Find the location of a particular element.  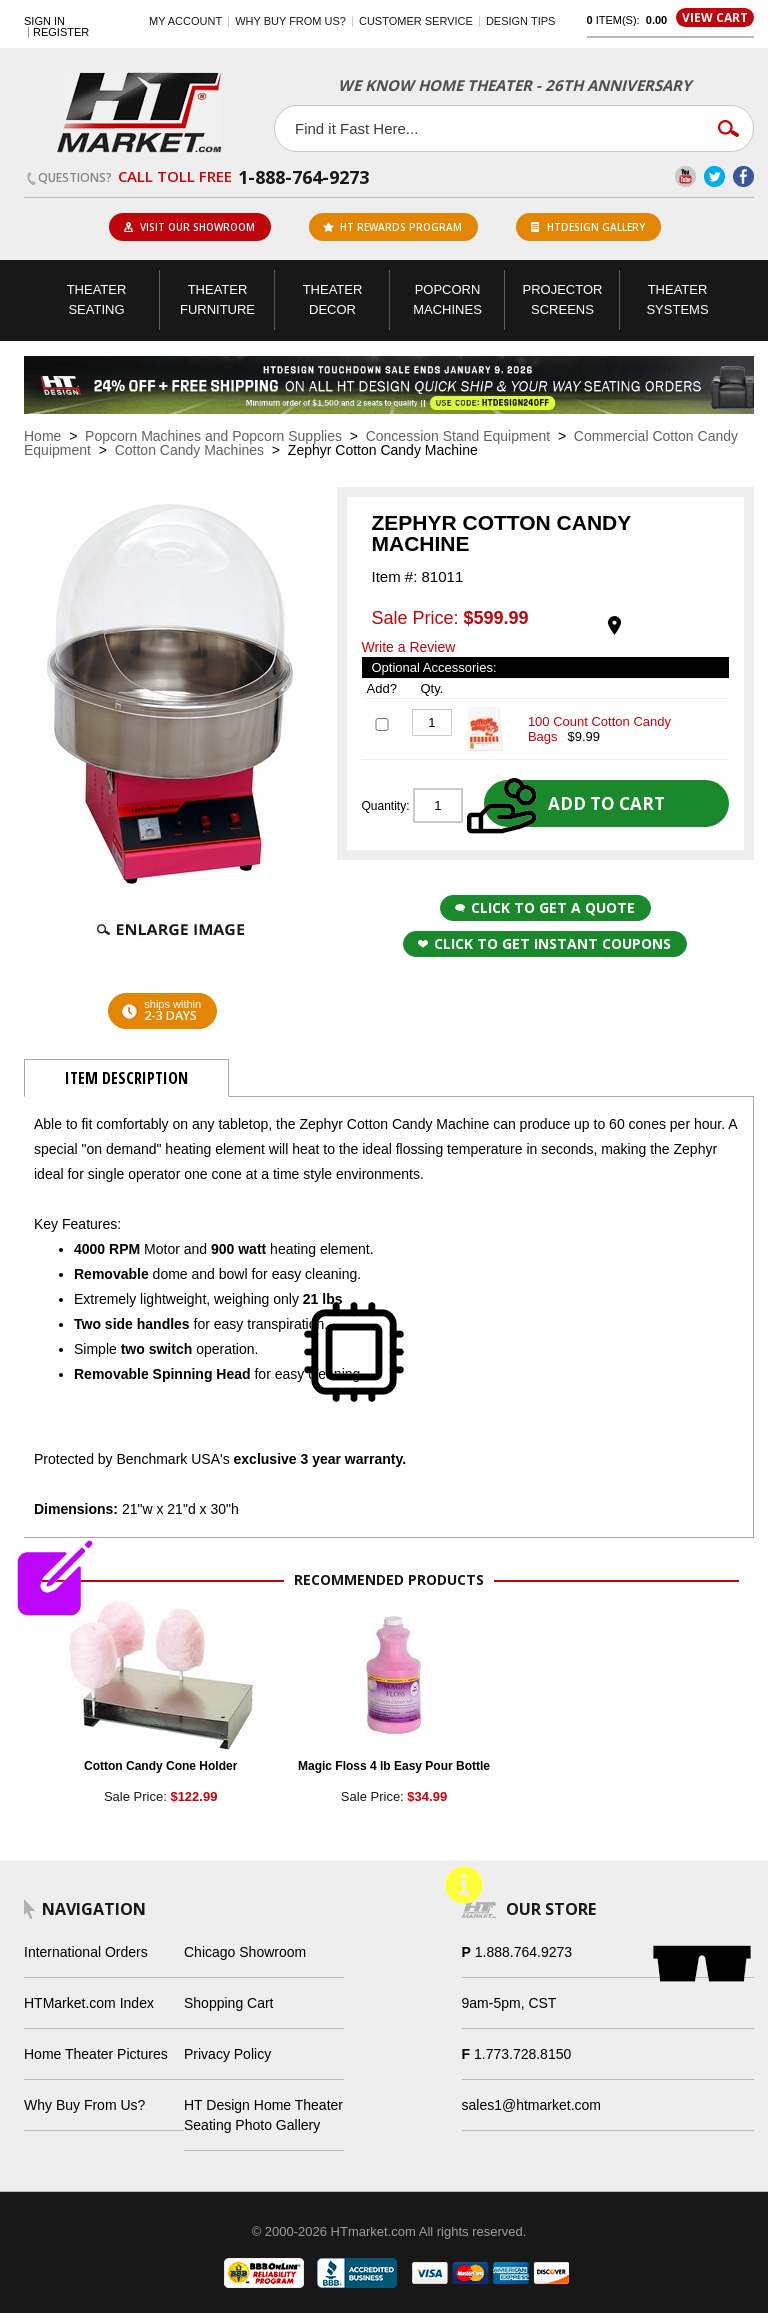

view more information or details is located at coordinates (464, 1885).